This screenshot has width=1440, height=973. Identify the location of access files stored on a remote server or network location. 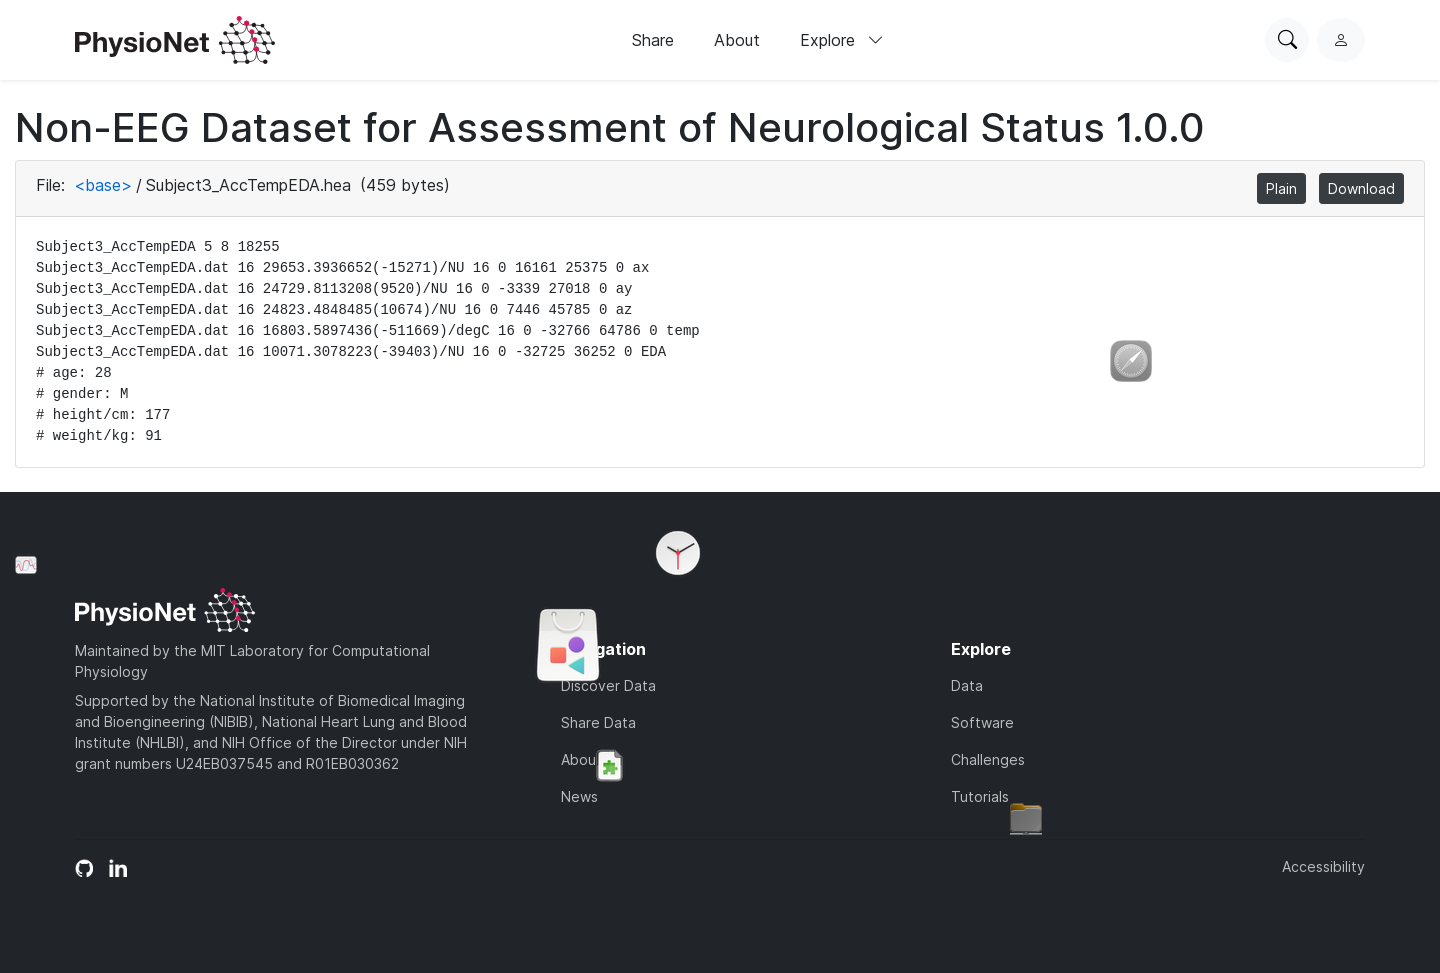
(1026, 819).